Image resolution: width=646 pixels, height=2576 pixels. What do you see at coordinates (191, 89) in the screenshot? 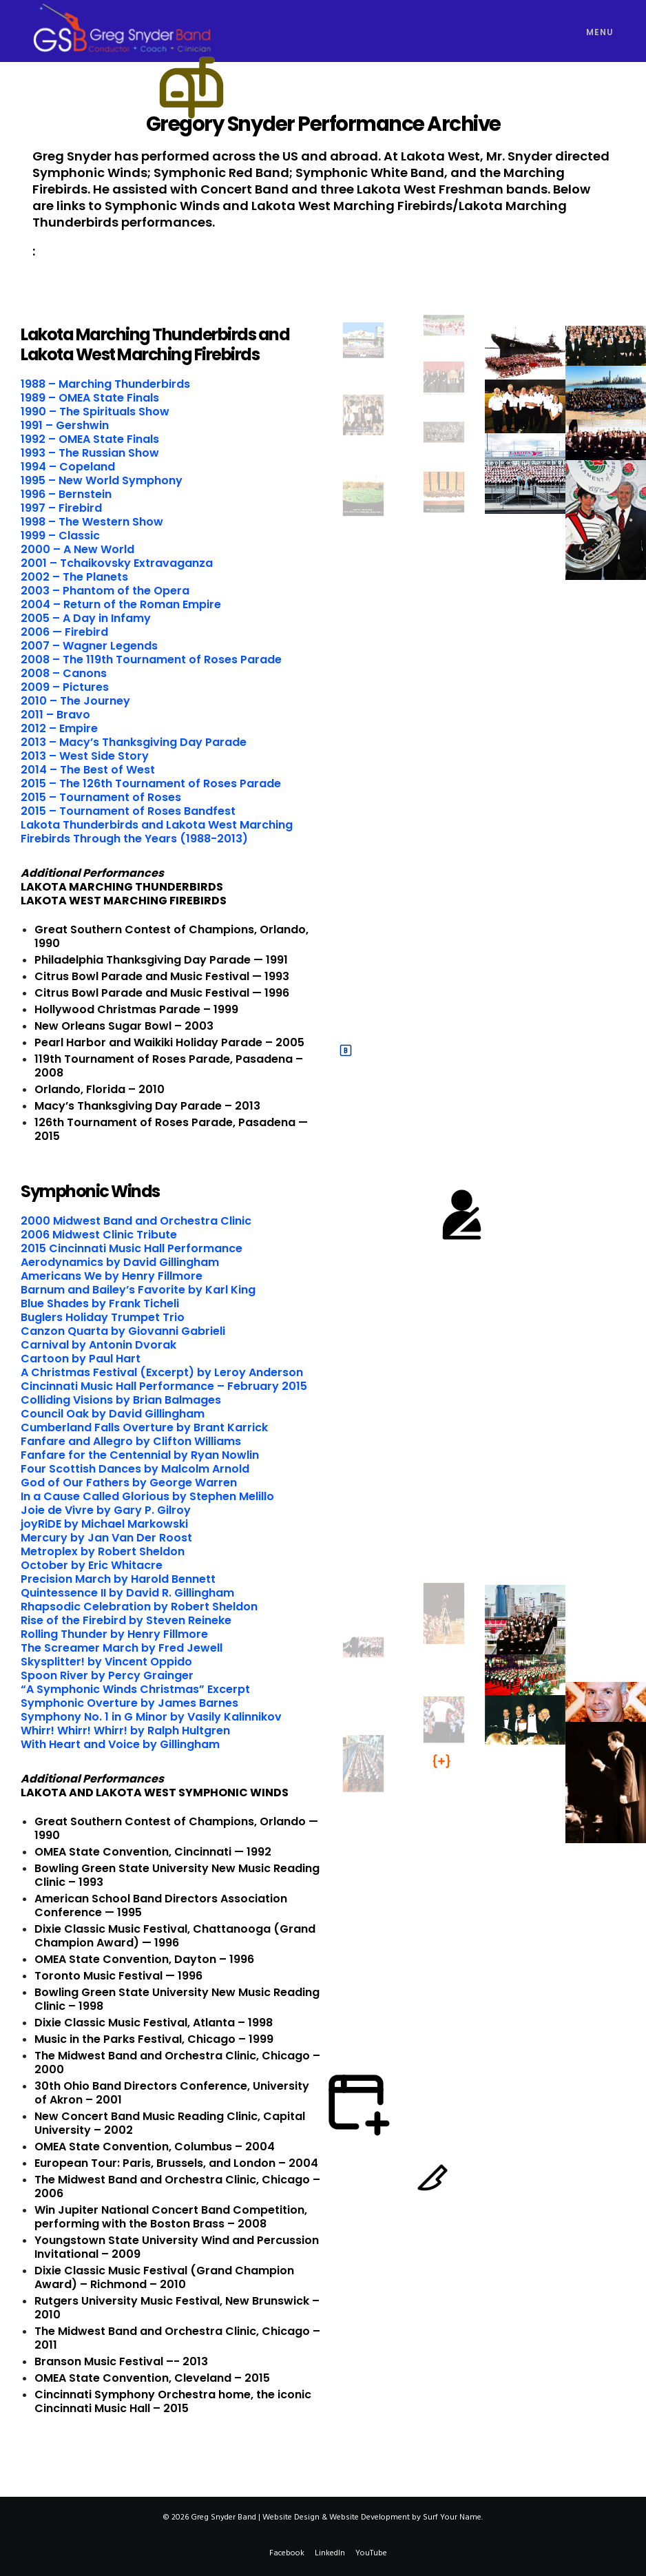
I see `access your mailbox or inbox` at bounding box center [191, 89].